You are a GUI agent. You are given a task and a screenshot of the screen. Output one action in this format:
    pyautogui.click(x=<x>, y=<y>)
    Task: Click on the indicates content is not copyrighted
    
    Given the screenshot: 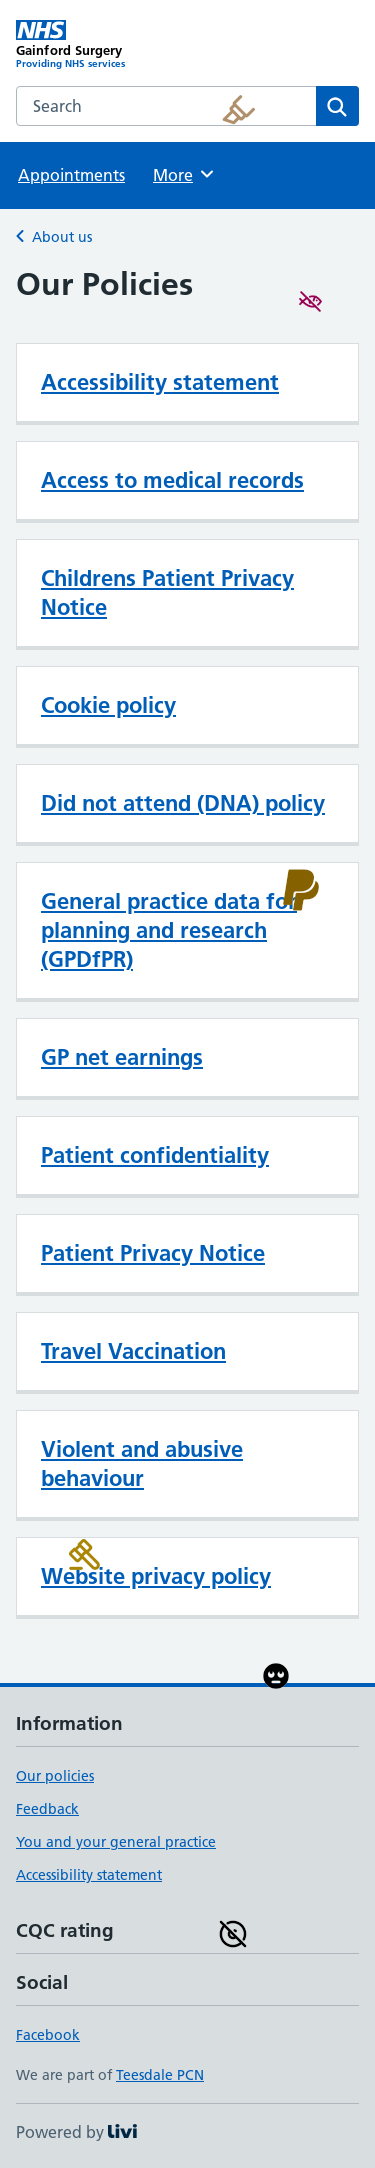 What is the action you would take?
    pyautogui.click(x=233, y=1934)
    